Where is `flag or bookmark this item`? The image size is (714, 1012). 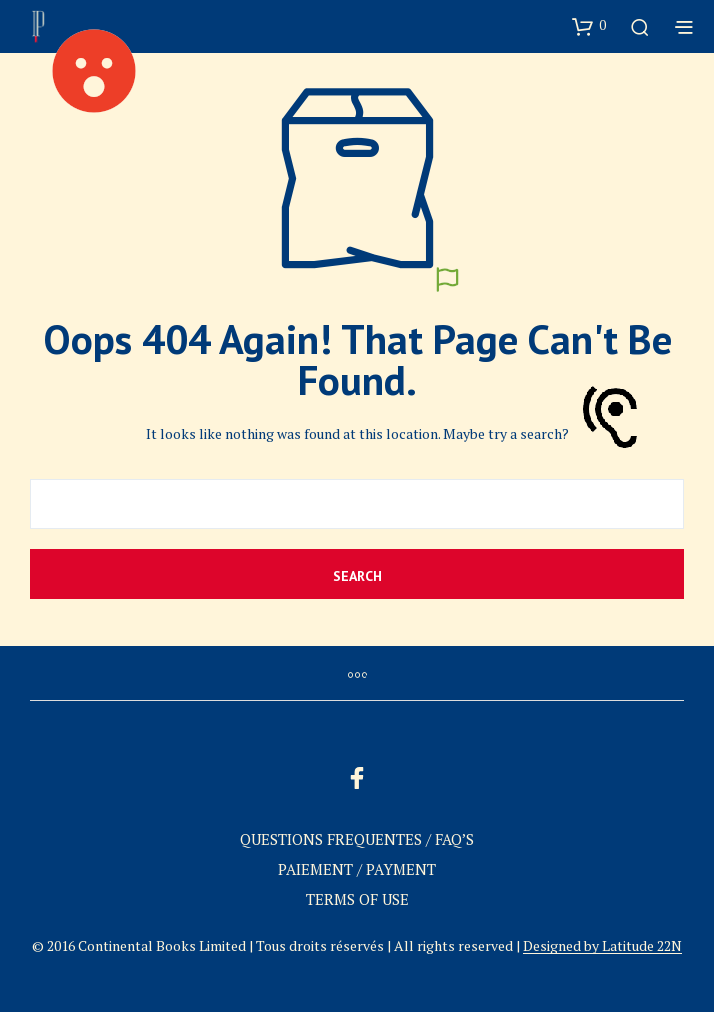
flag or bookmark this item is located at coordinates (447, 279).